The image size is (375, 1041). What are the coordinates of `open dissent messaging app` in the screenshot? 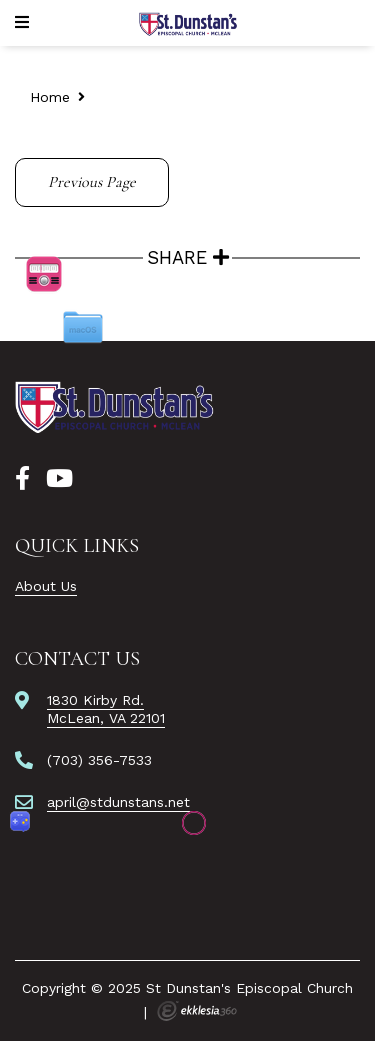 It's located at (20, 821).